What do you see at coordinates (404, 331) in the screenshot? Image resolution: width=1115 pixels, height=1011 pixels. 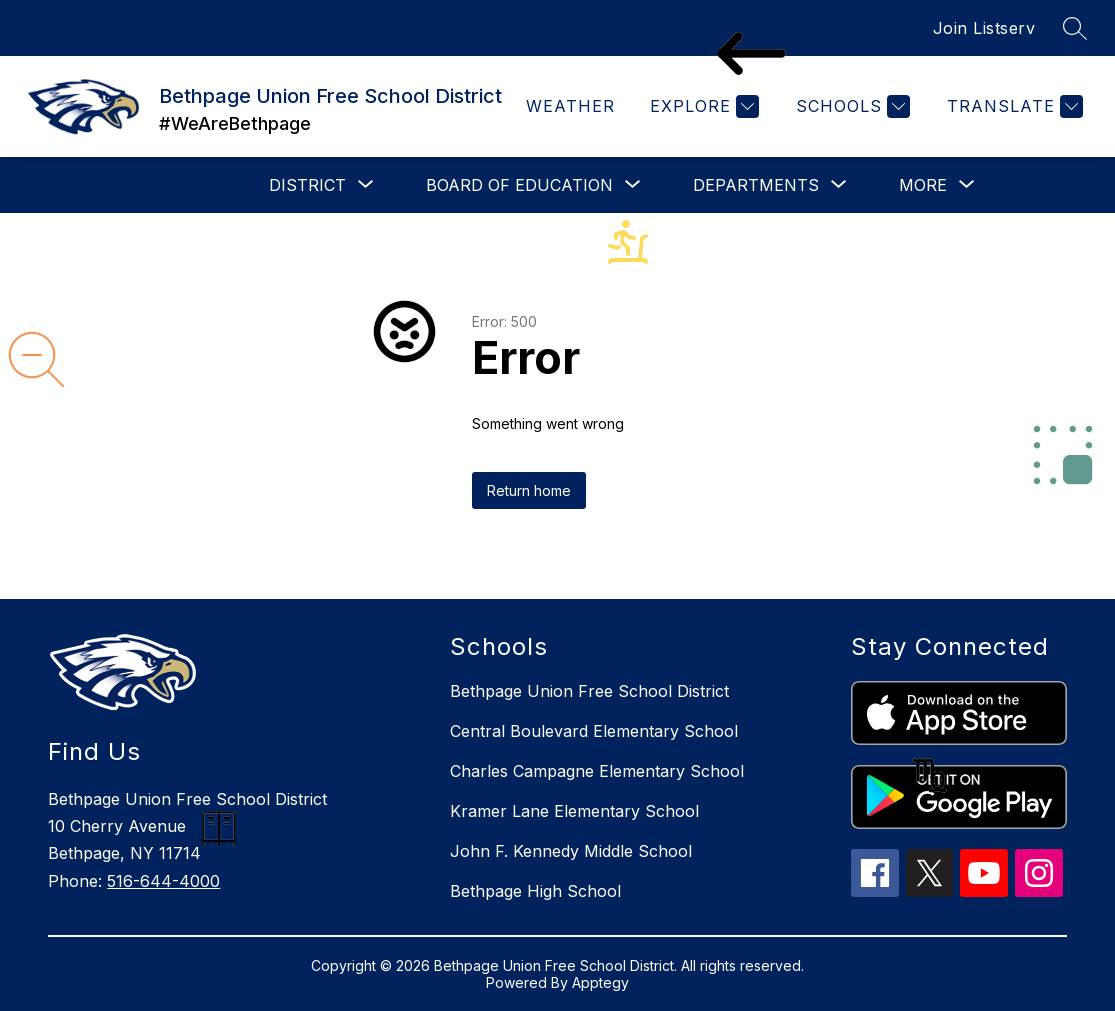 I see `report or flag negative content` at bounding box center [404, 331].